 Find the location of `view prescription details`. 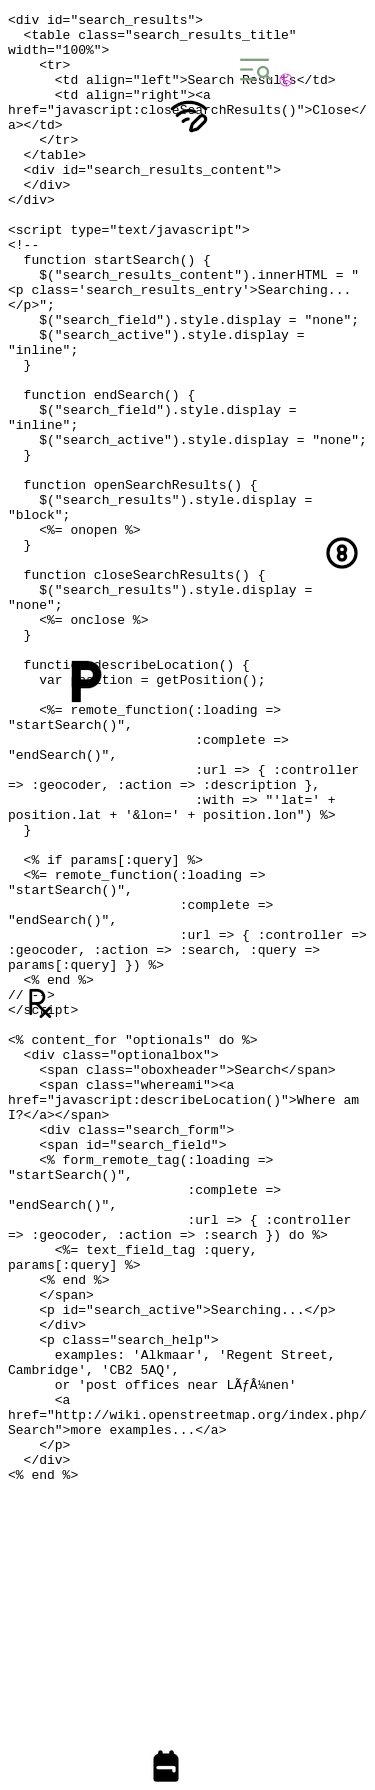

view prescription details is located at coordinates (39, 1003).